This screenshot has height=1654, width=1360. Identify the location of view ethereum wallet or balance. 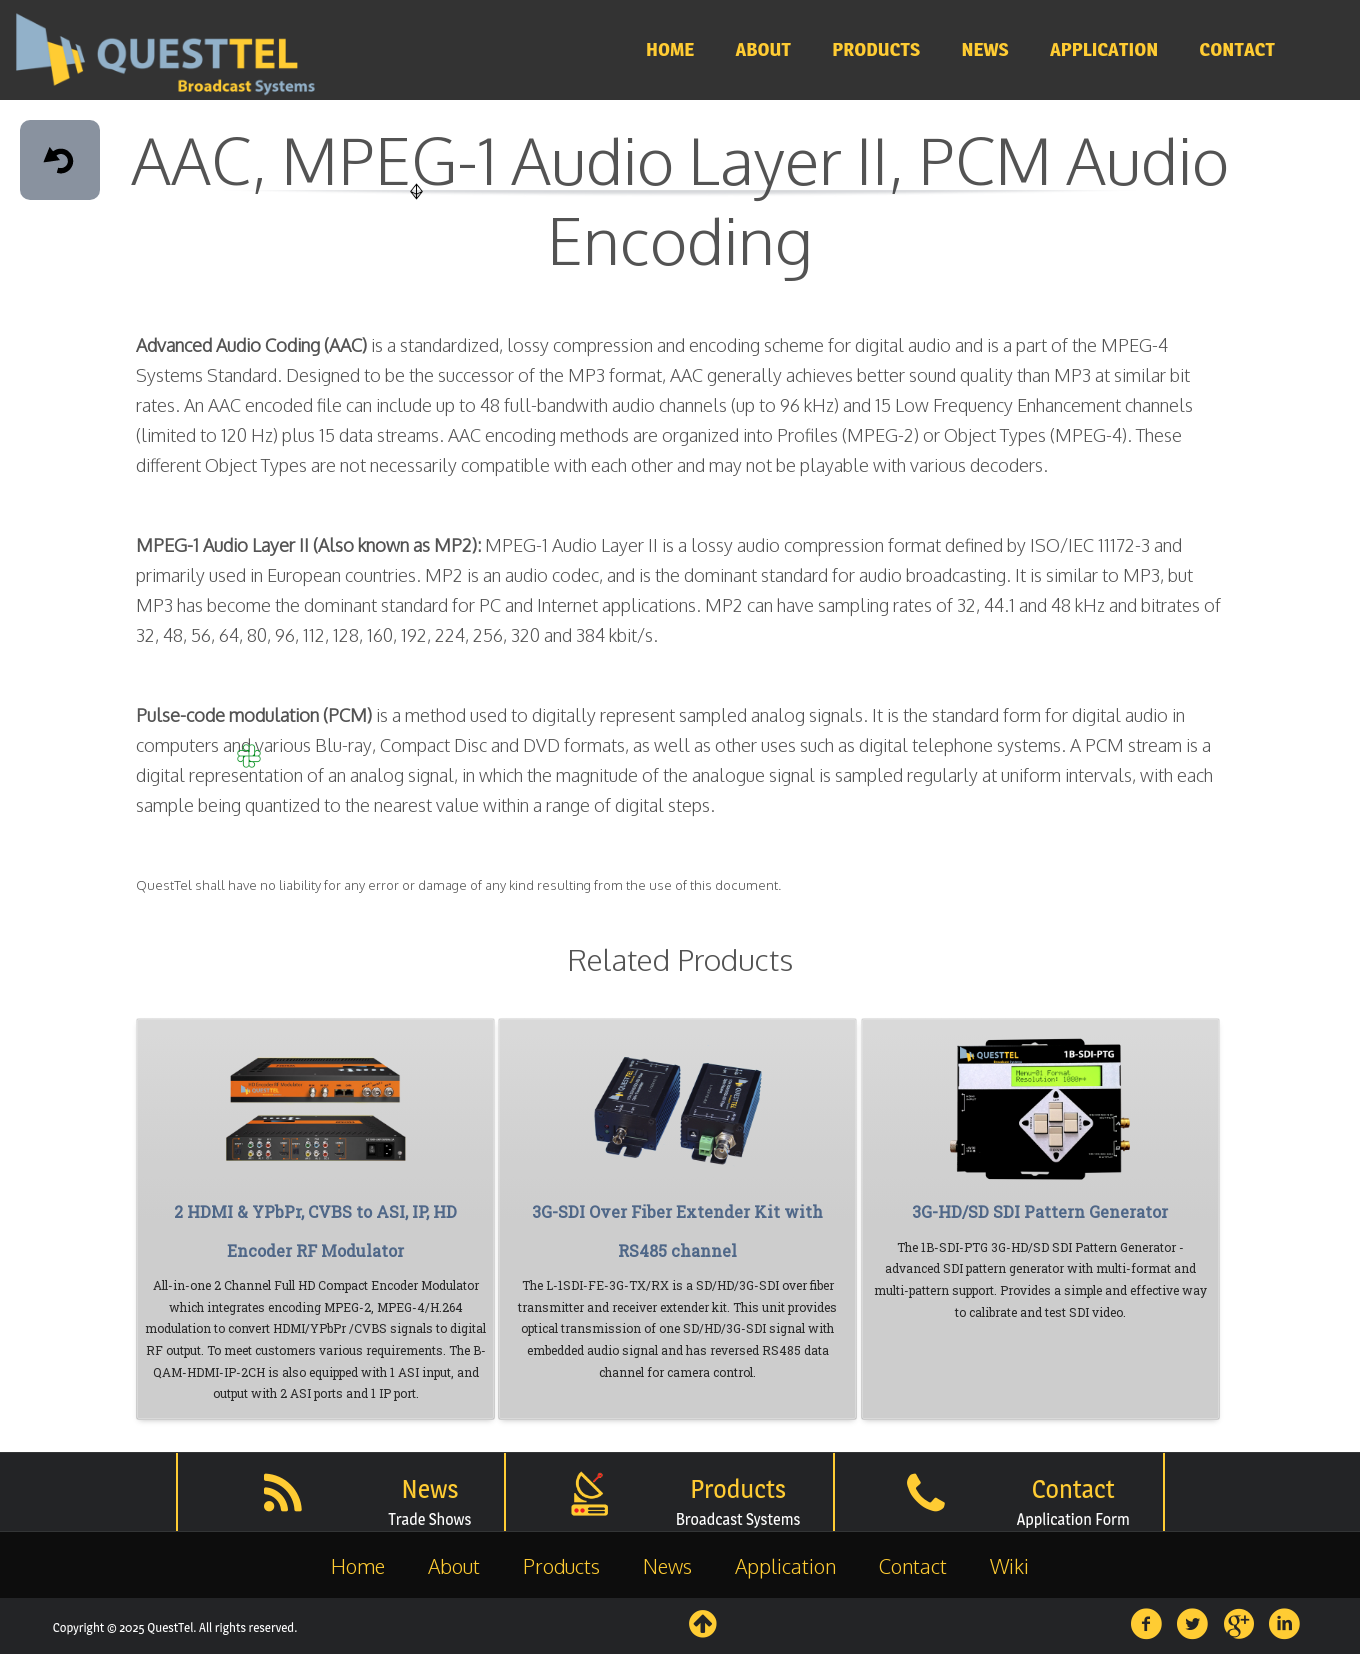
(416, 191).